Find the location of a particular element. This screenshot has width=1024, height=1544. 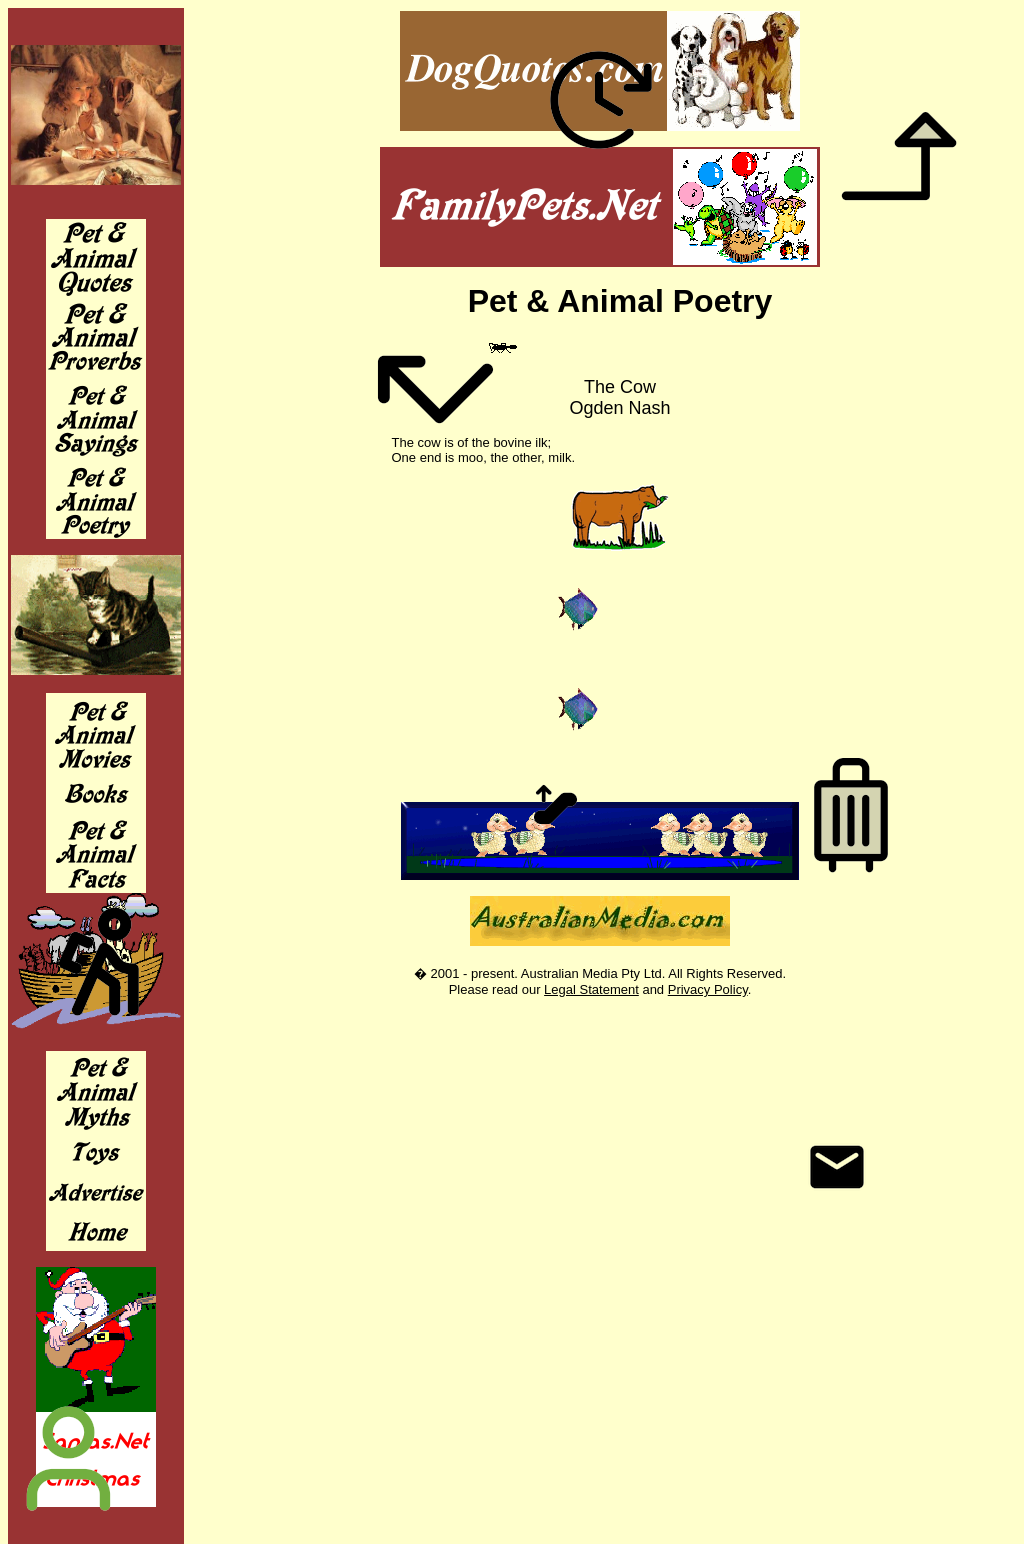

restore to a previous version is located at coordinates (599, 100).